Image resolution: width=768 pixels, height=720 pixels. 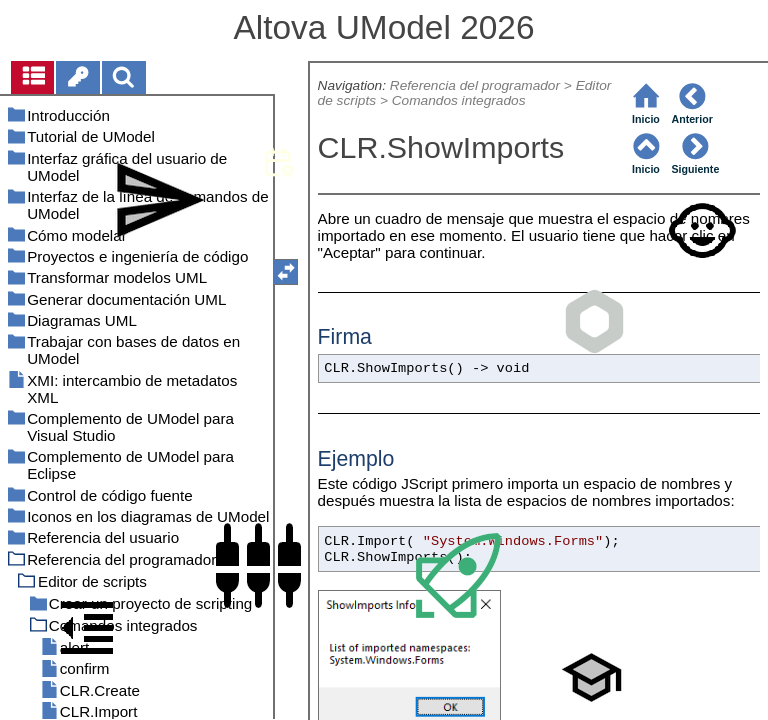 What do you see at coordinates (278, 162) in the screenshot?
I see `pin an event to a specific location` at bounding box center [278, 162].